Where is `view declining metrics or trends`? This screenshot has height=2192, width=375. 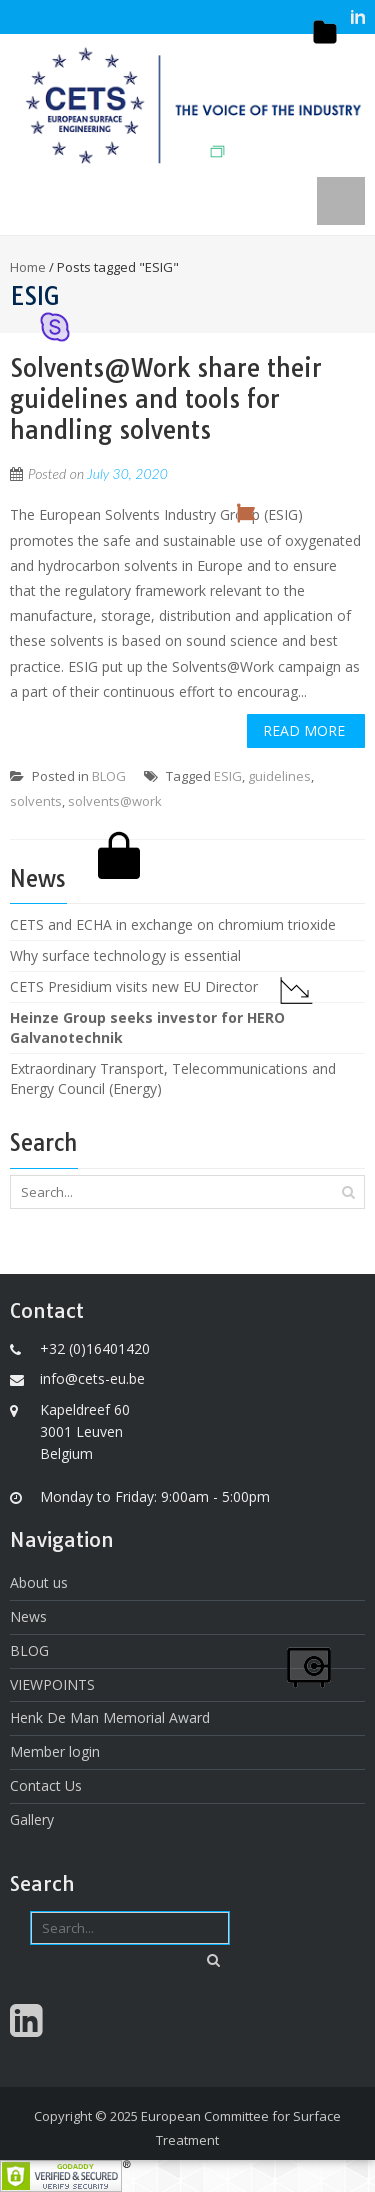
view declining metrics or trends is located at coordinates (296, 990).